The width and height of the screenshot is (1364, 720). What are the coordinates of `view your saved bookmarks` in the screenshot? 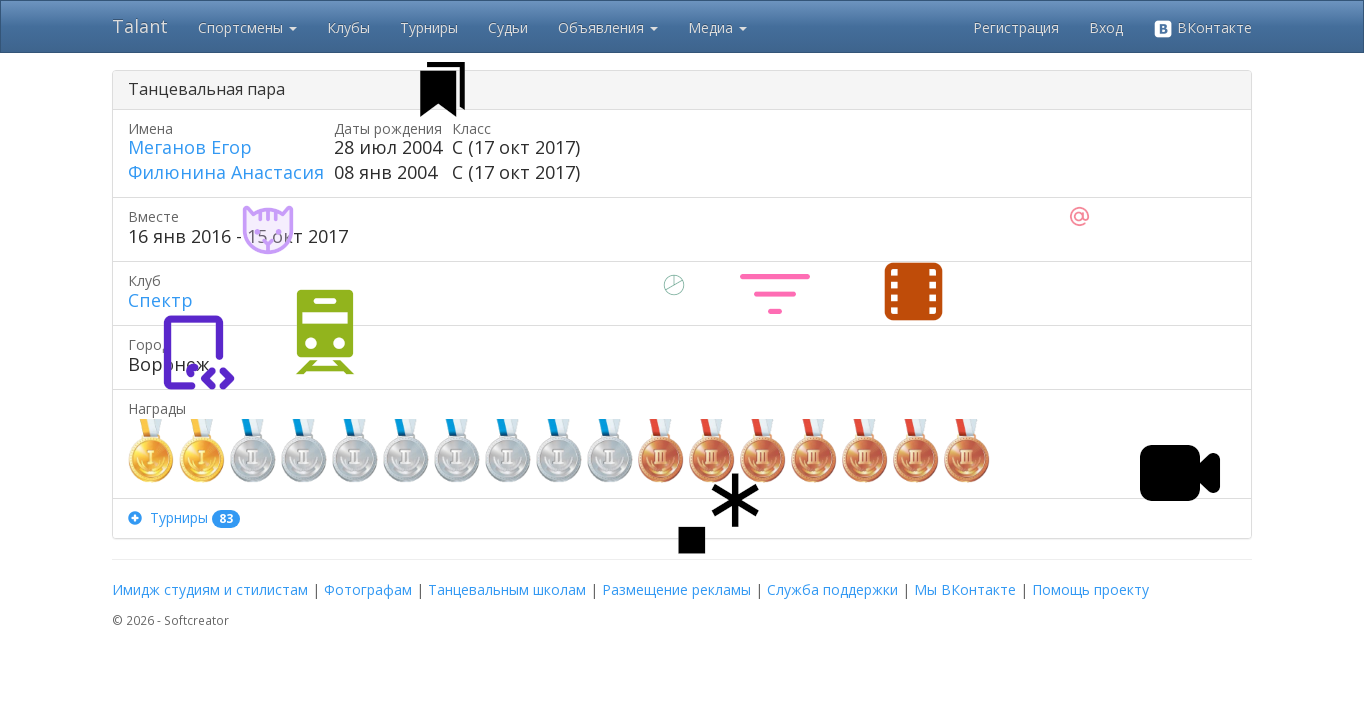 It's located at (442, 89).